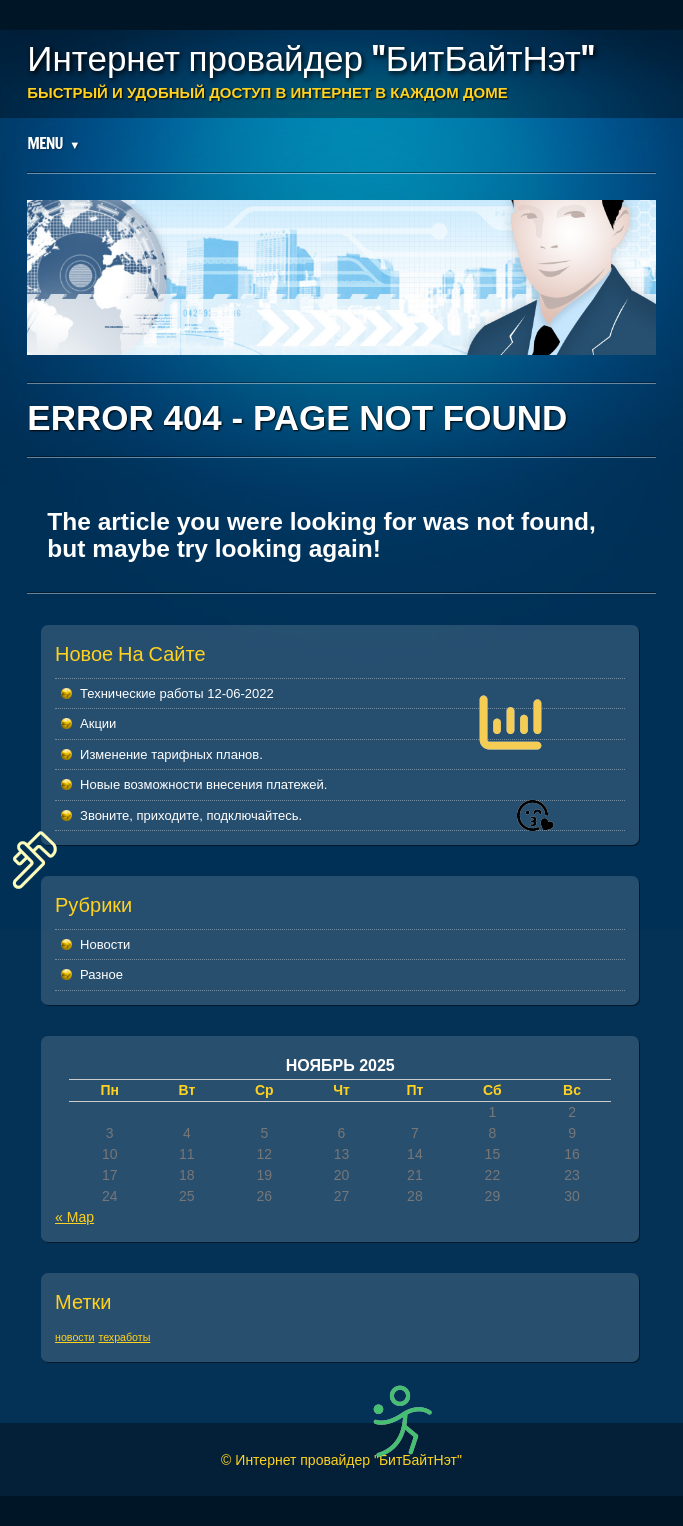 The height and width of the screenshot is (1526, 683). Describe the element at coordinates (32, 860) in the screenshot. I see `access tools or settings` at that location.